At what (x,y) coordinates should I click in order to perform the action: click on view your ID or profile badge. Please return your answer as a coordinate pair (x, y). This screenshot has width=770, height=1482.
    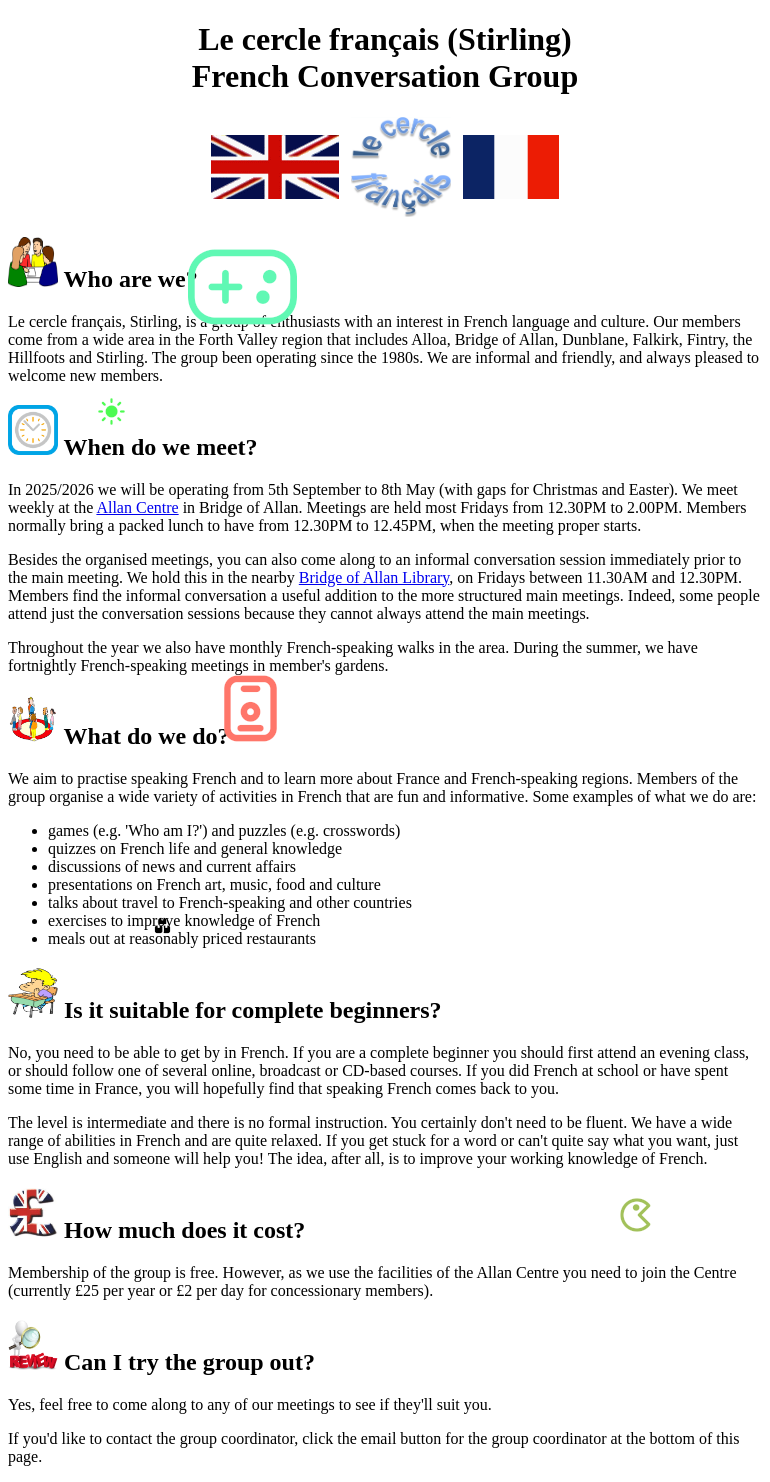
    Looking at the image, I should click on (250, 708).